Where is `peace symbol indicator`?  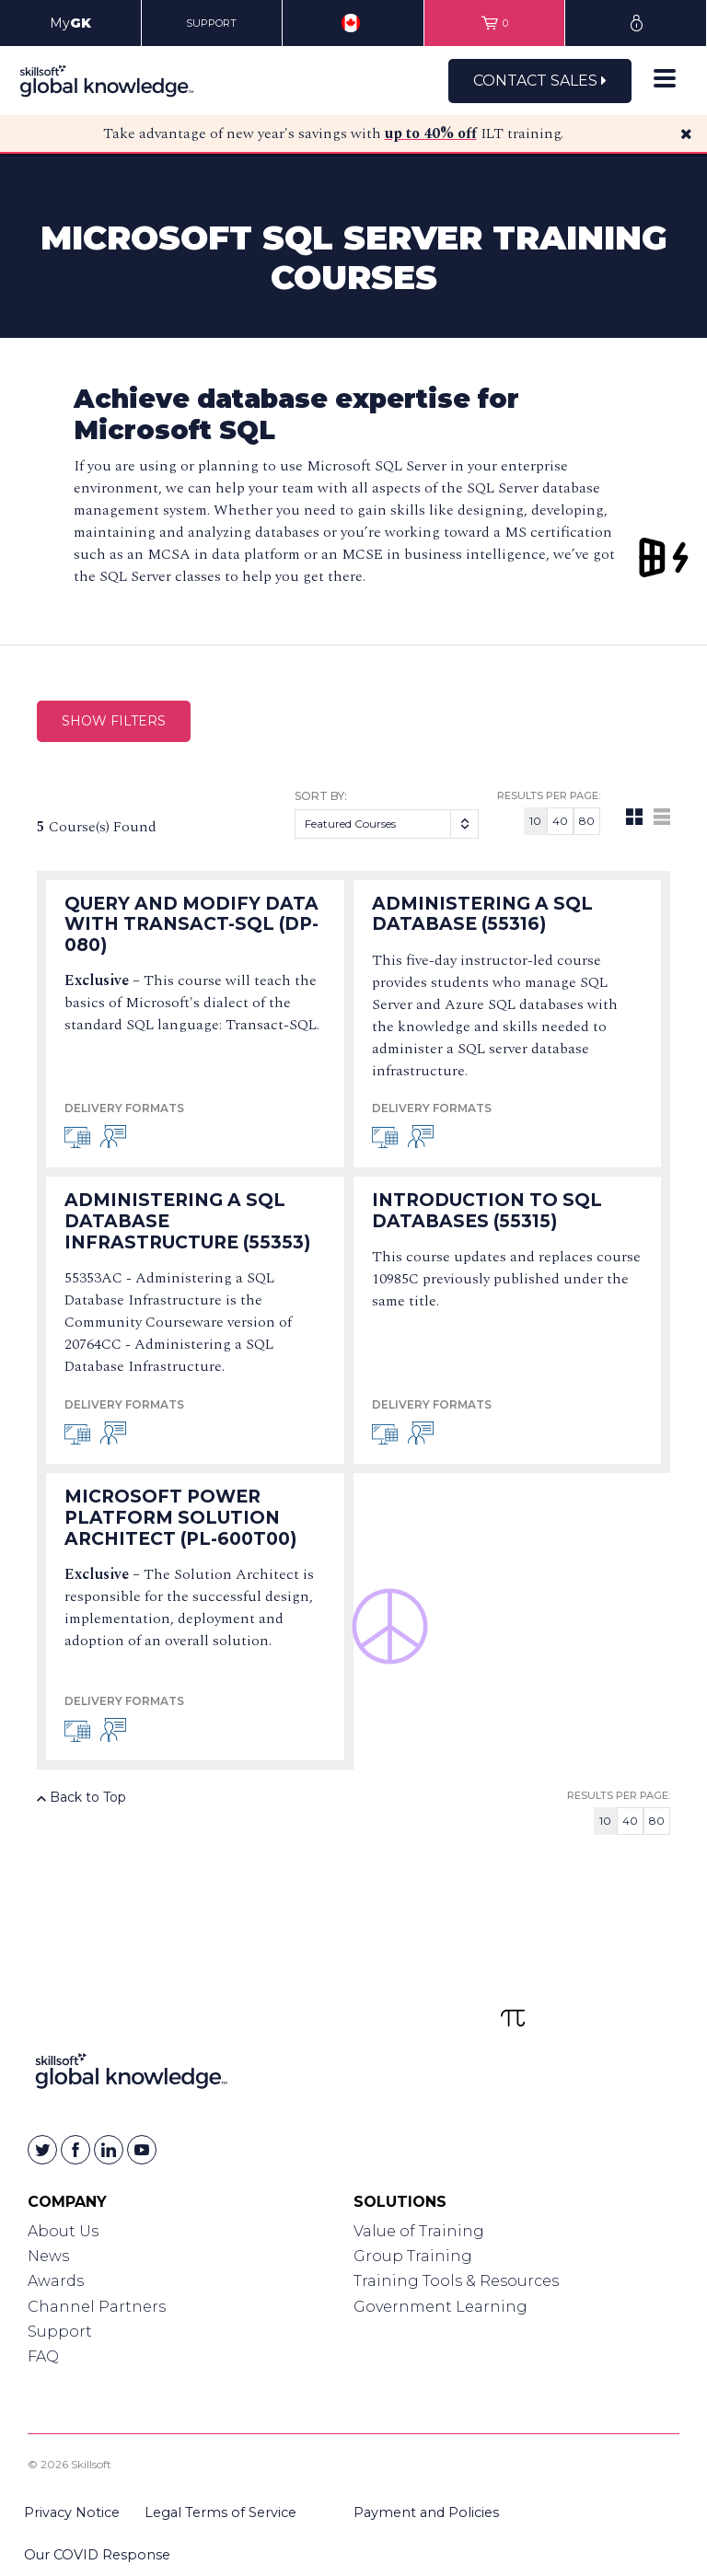
peace symbol indicator is located at coordinates (389, 1626).